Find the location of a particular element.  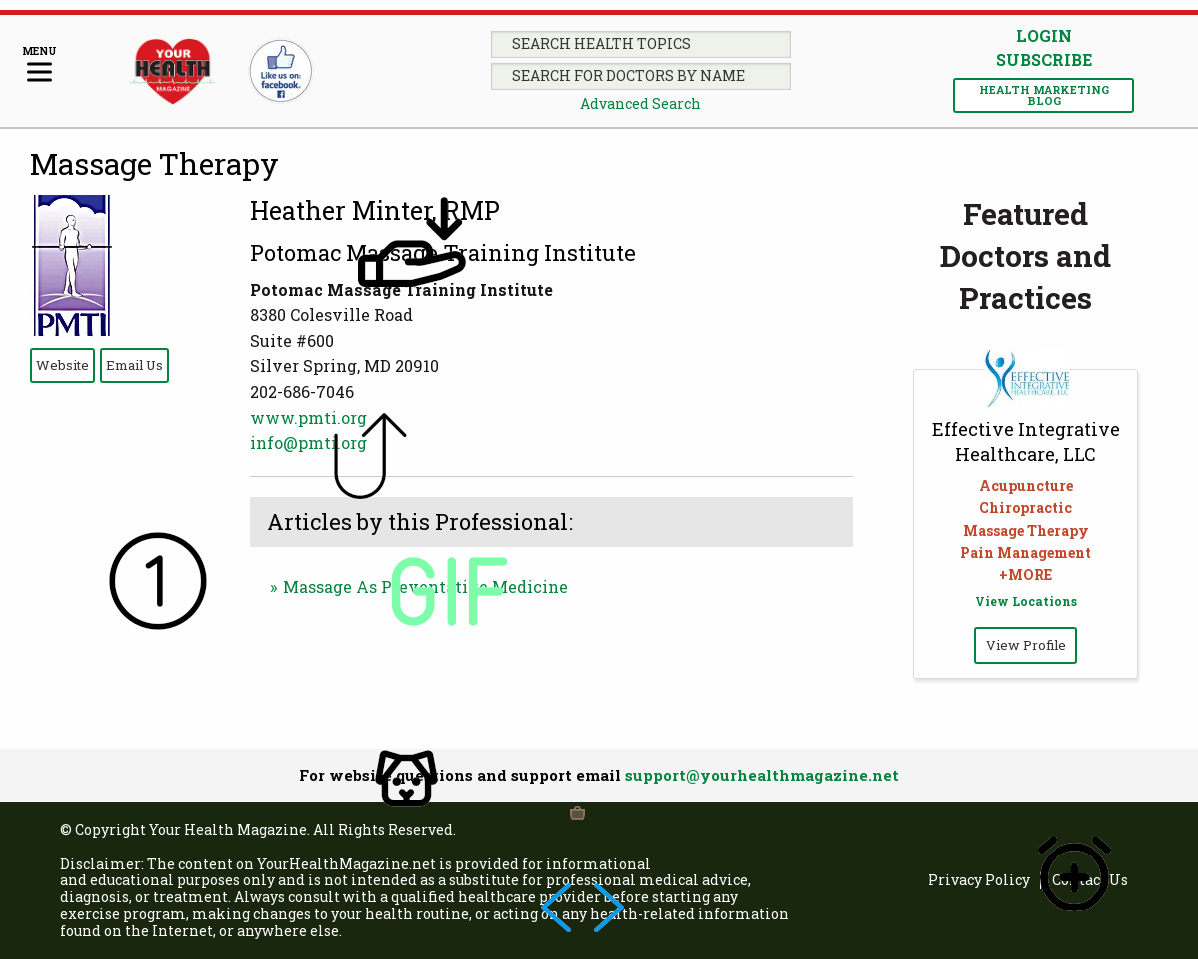

access pet-related features or settings is located at coordinates (406, 779).